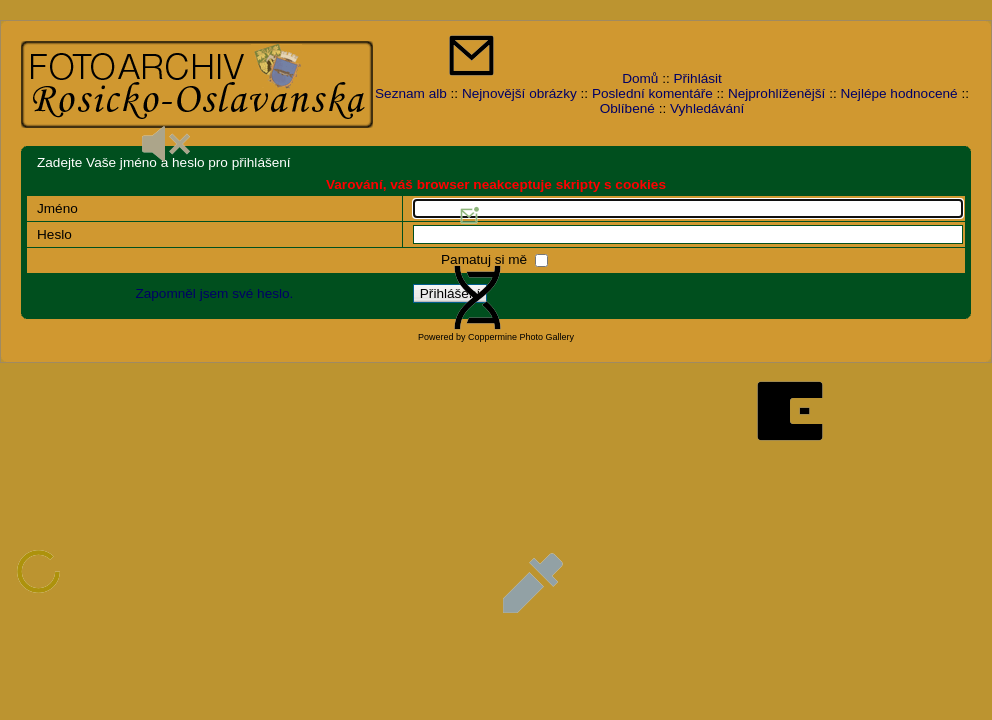 The width and height of the screenshot is (992, 720). I want to click on indicates content is loading, so click(38, 571).